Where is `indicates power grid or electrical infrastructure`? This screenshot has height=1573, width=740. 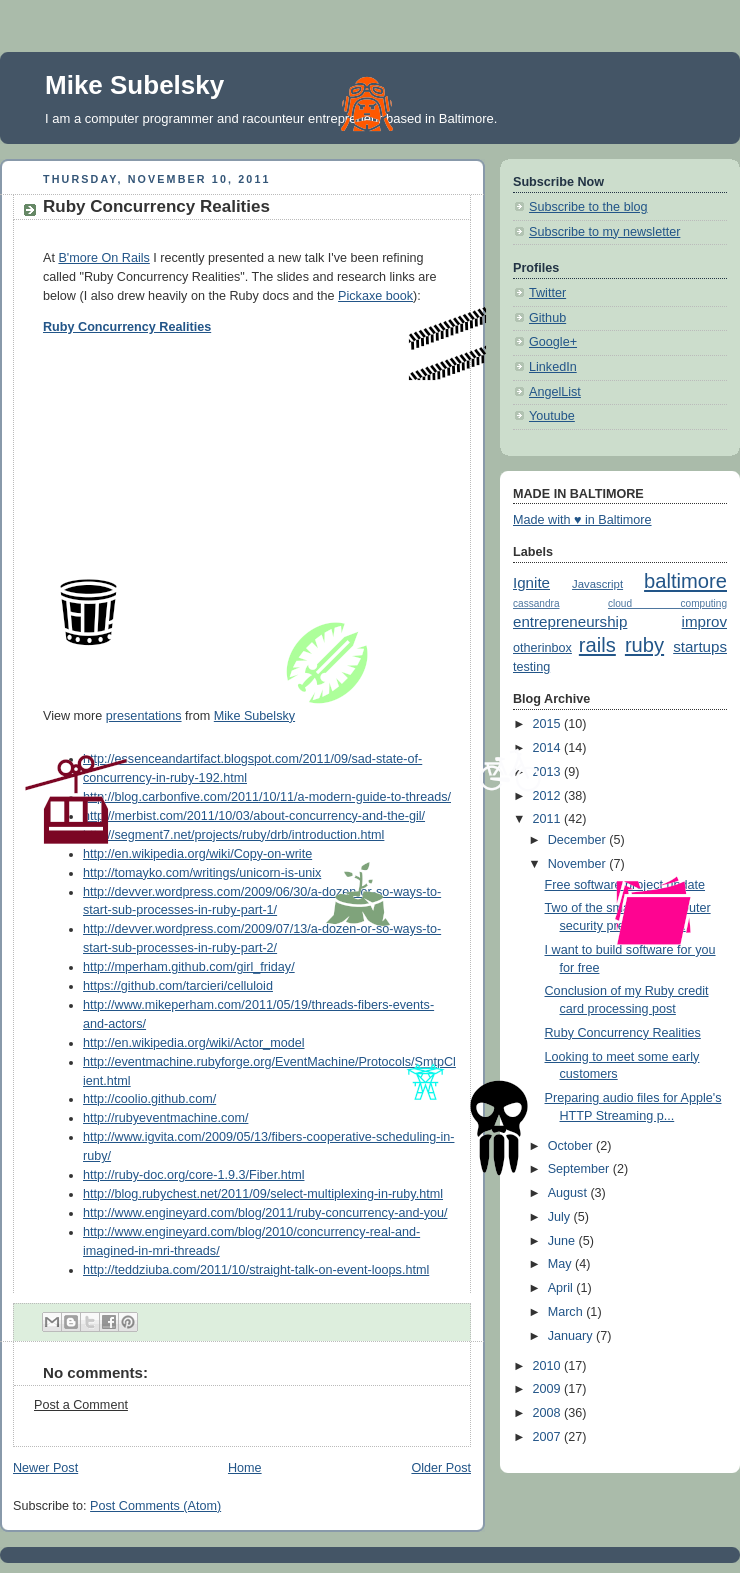
indicates power grid or electrical infrastructure is located at coordinates (425, 1082).